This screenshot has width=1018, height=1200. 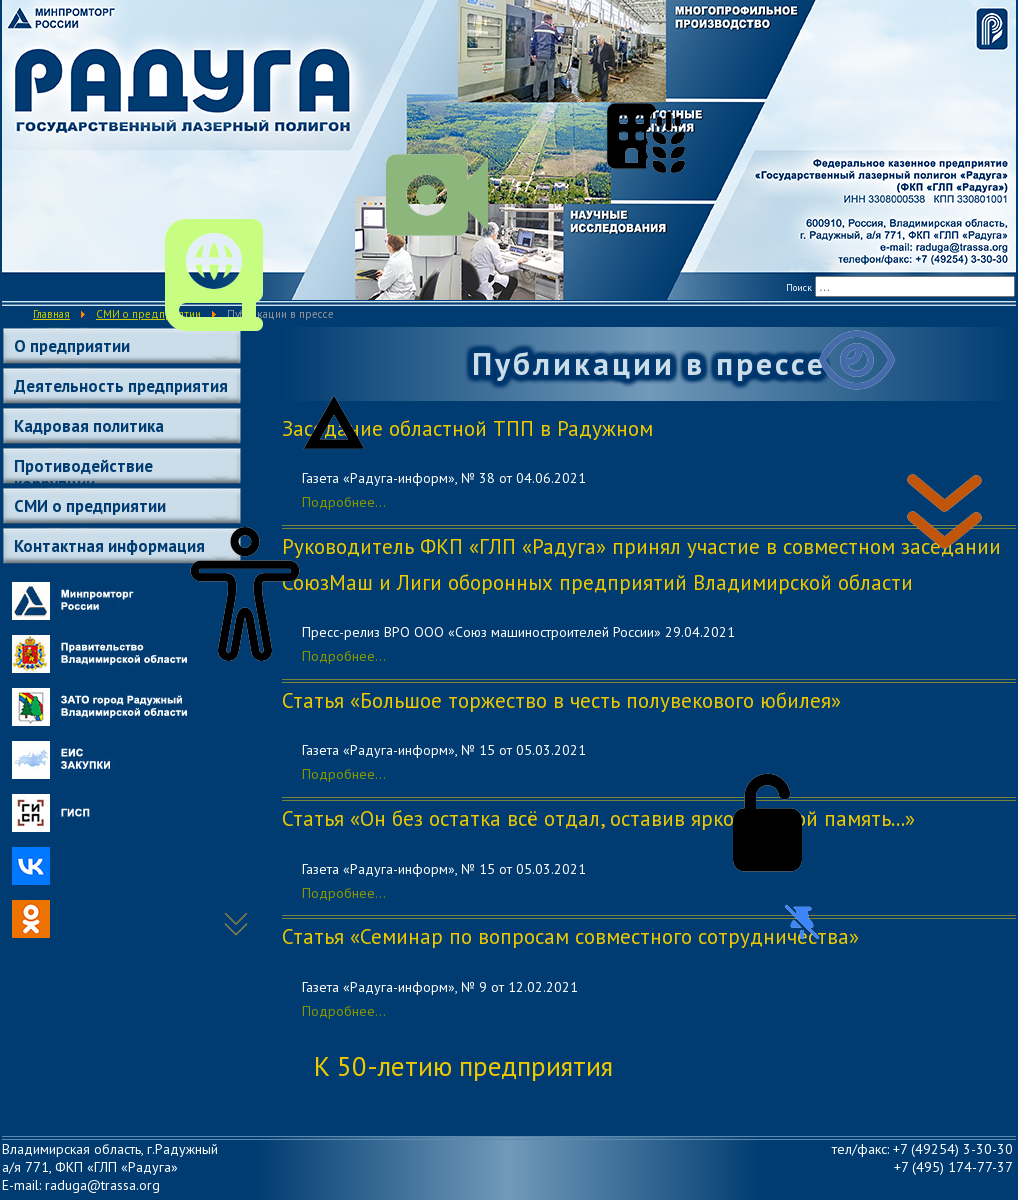 What do you see at coordinates (236, 923) in the screenshot?
I see `expand all sections below` at bounding box center [236, 923].